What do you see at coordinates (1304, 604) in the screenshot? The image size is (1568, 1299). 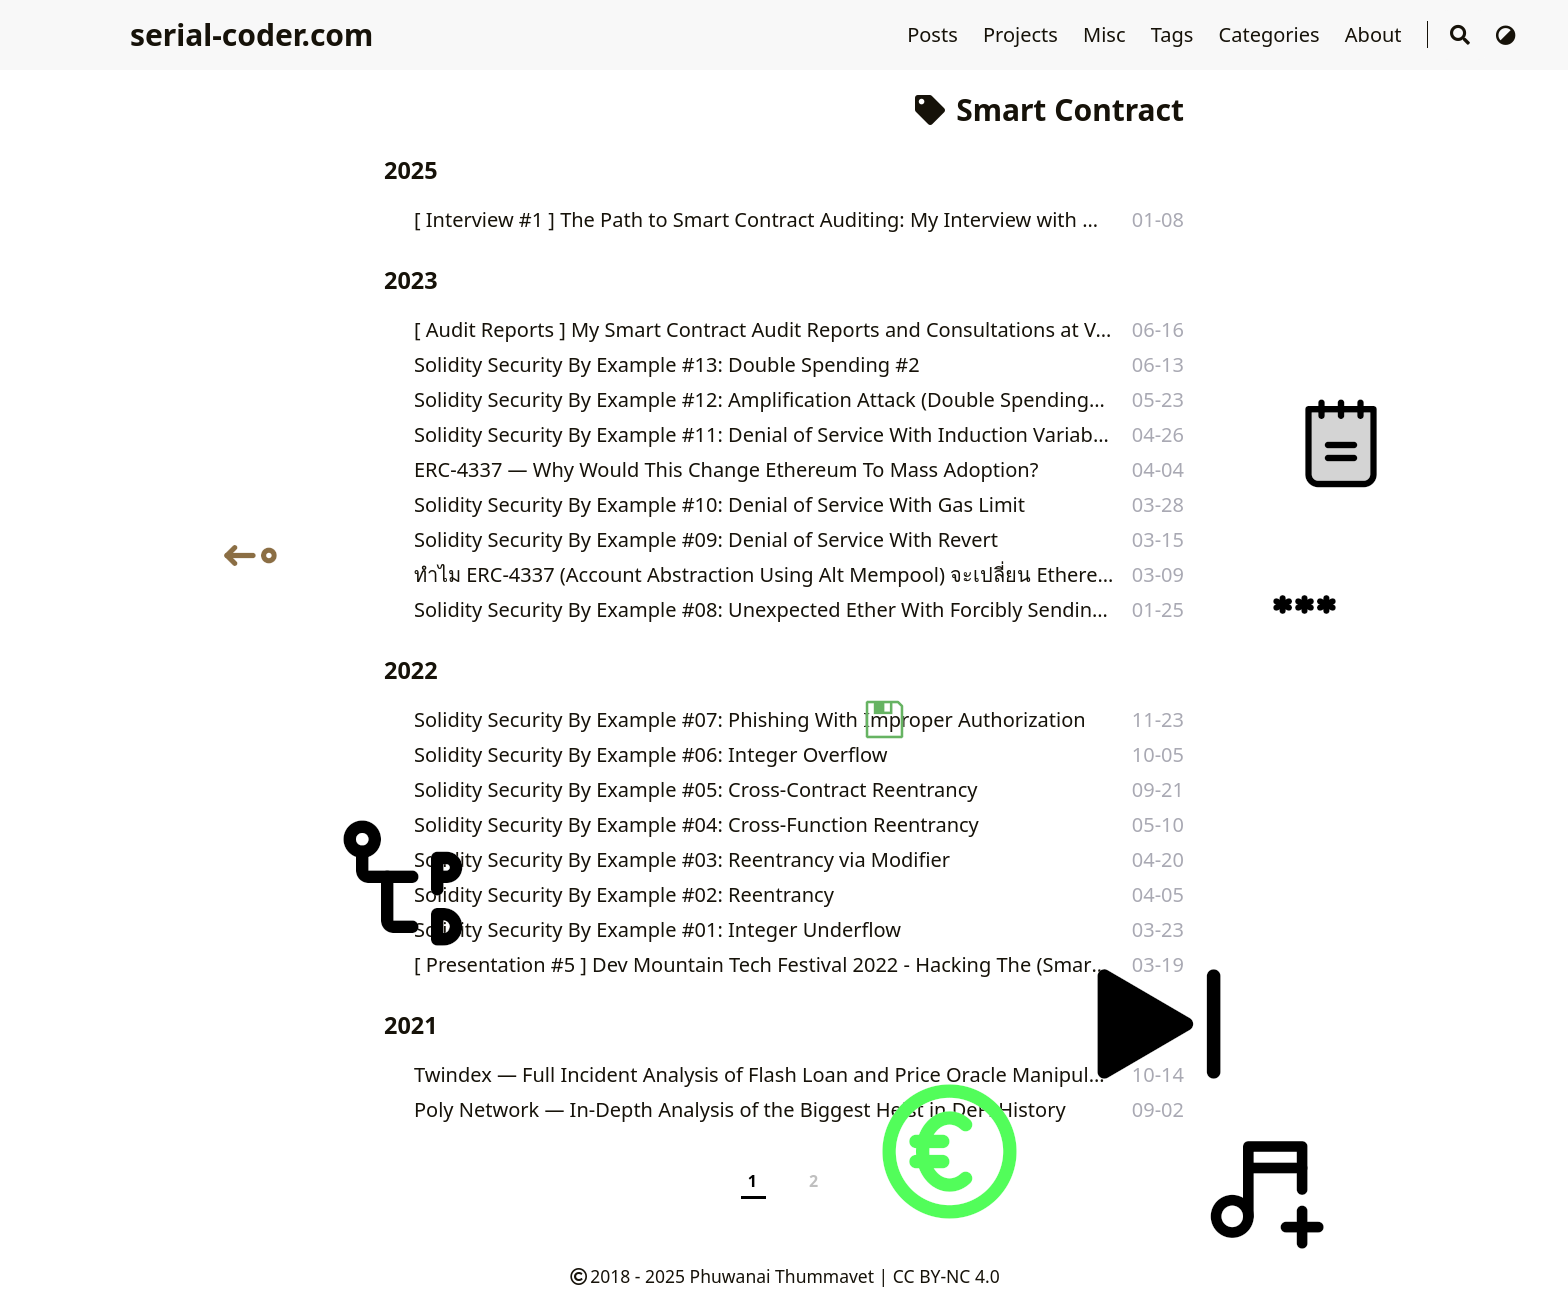 I see `enter or manage your password` at bounding box center [1304, 604].